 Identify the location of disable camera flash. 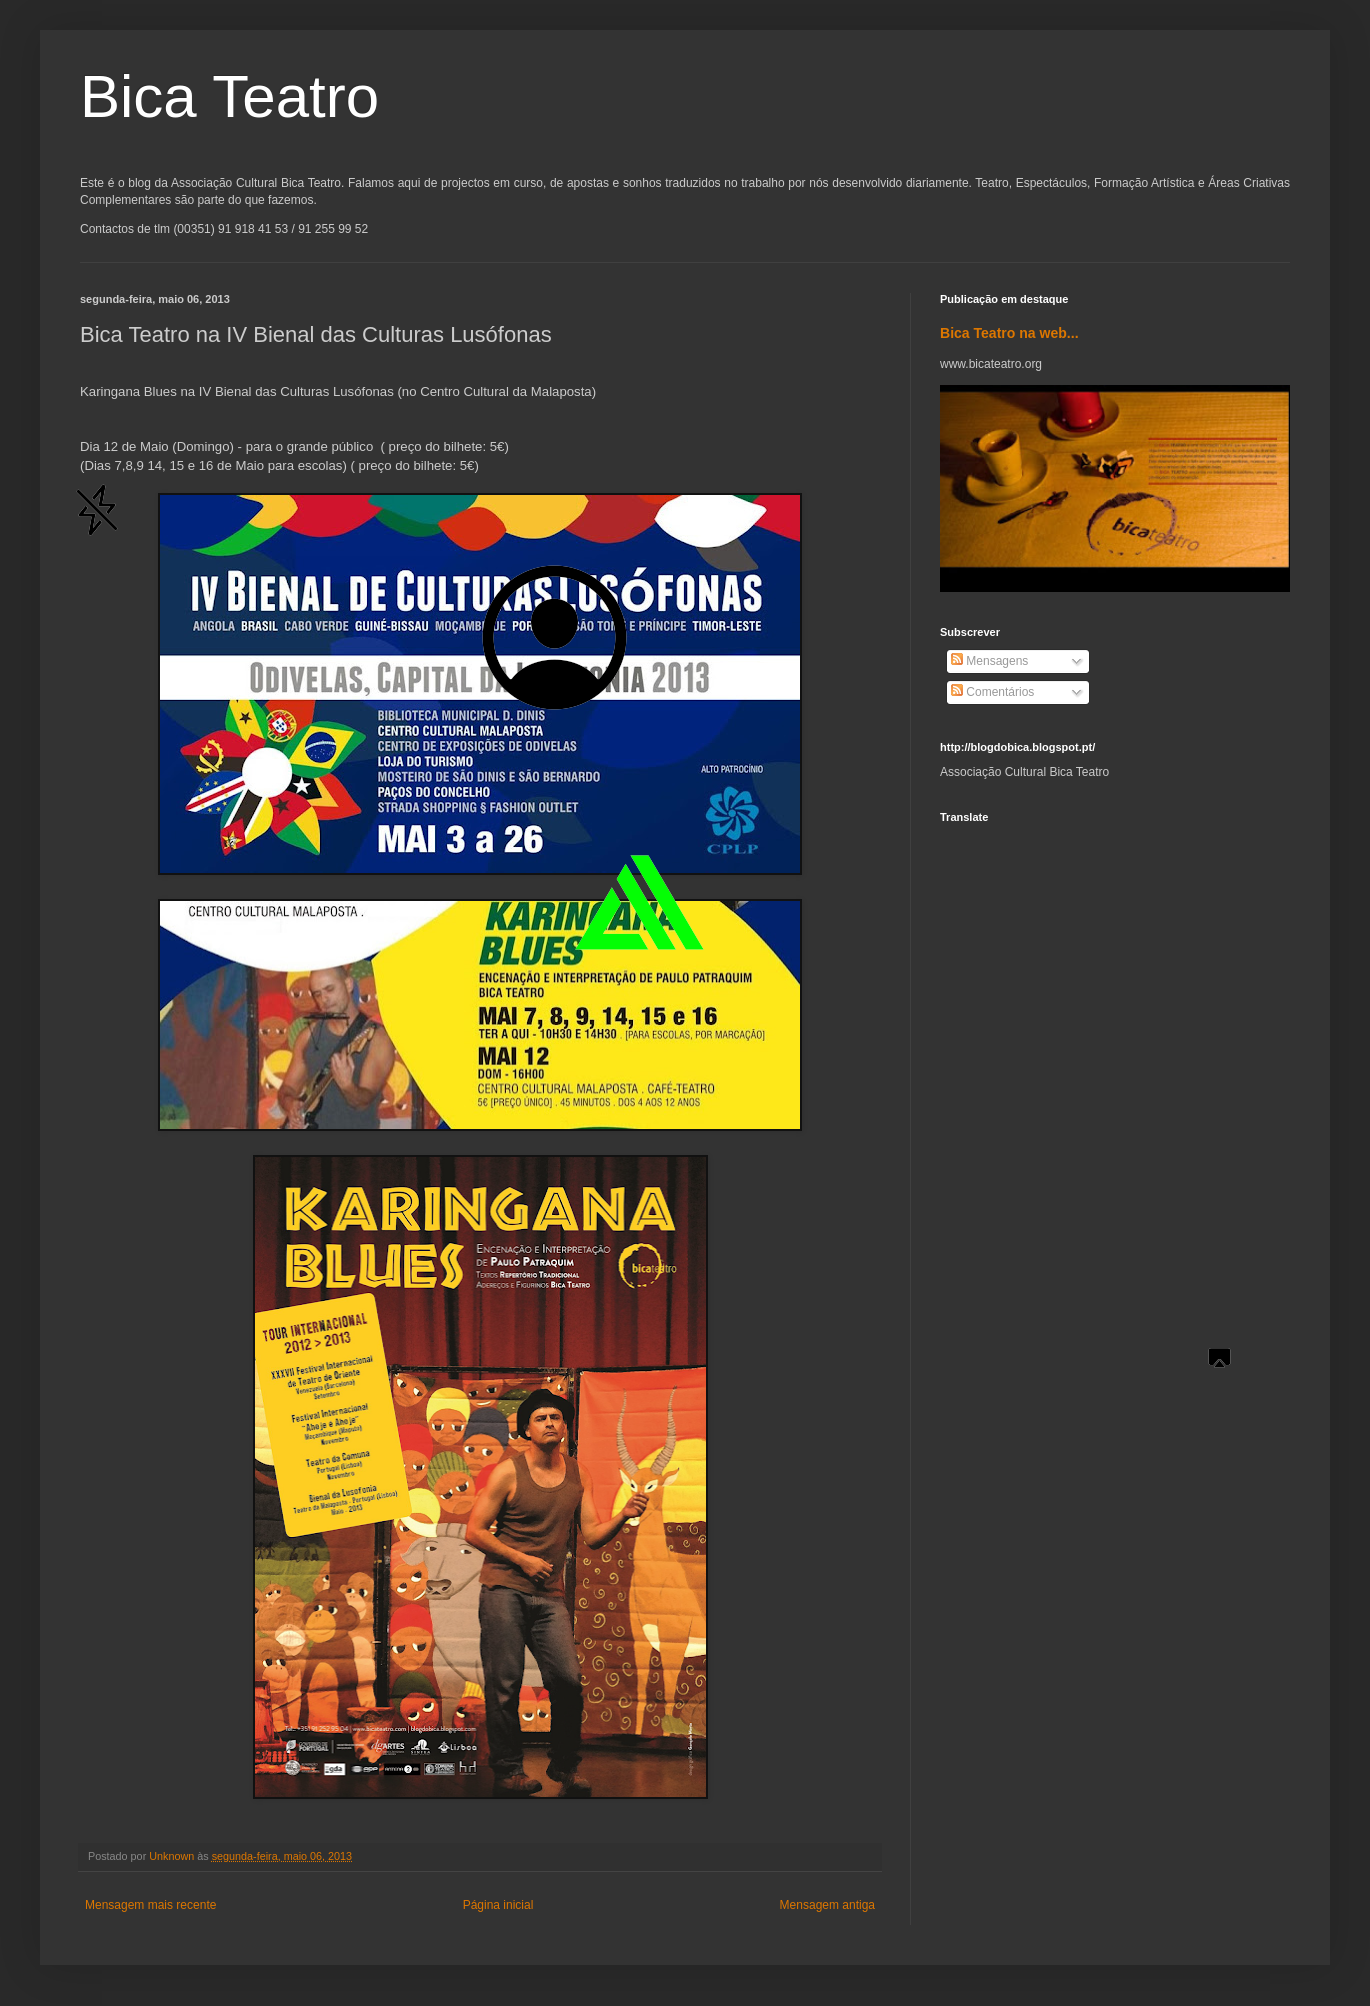
(97, 510).